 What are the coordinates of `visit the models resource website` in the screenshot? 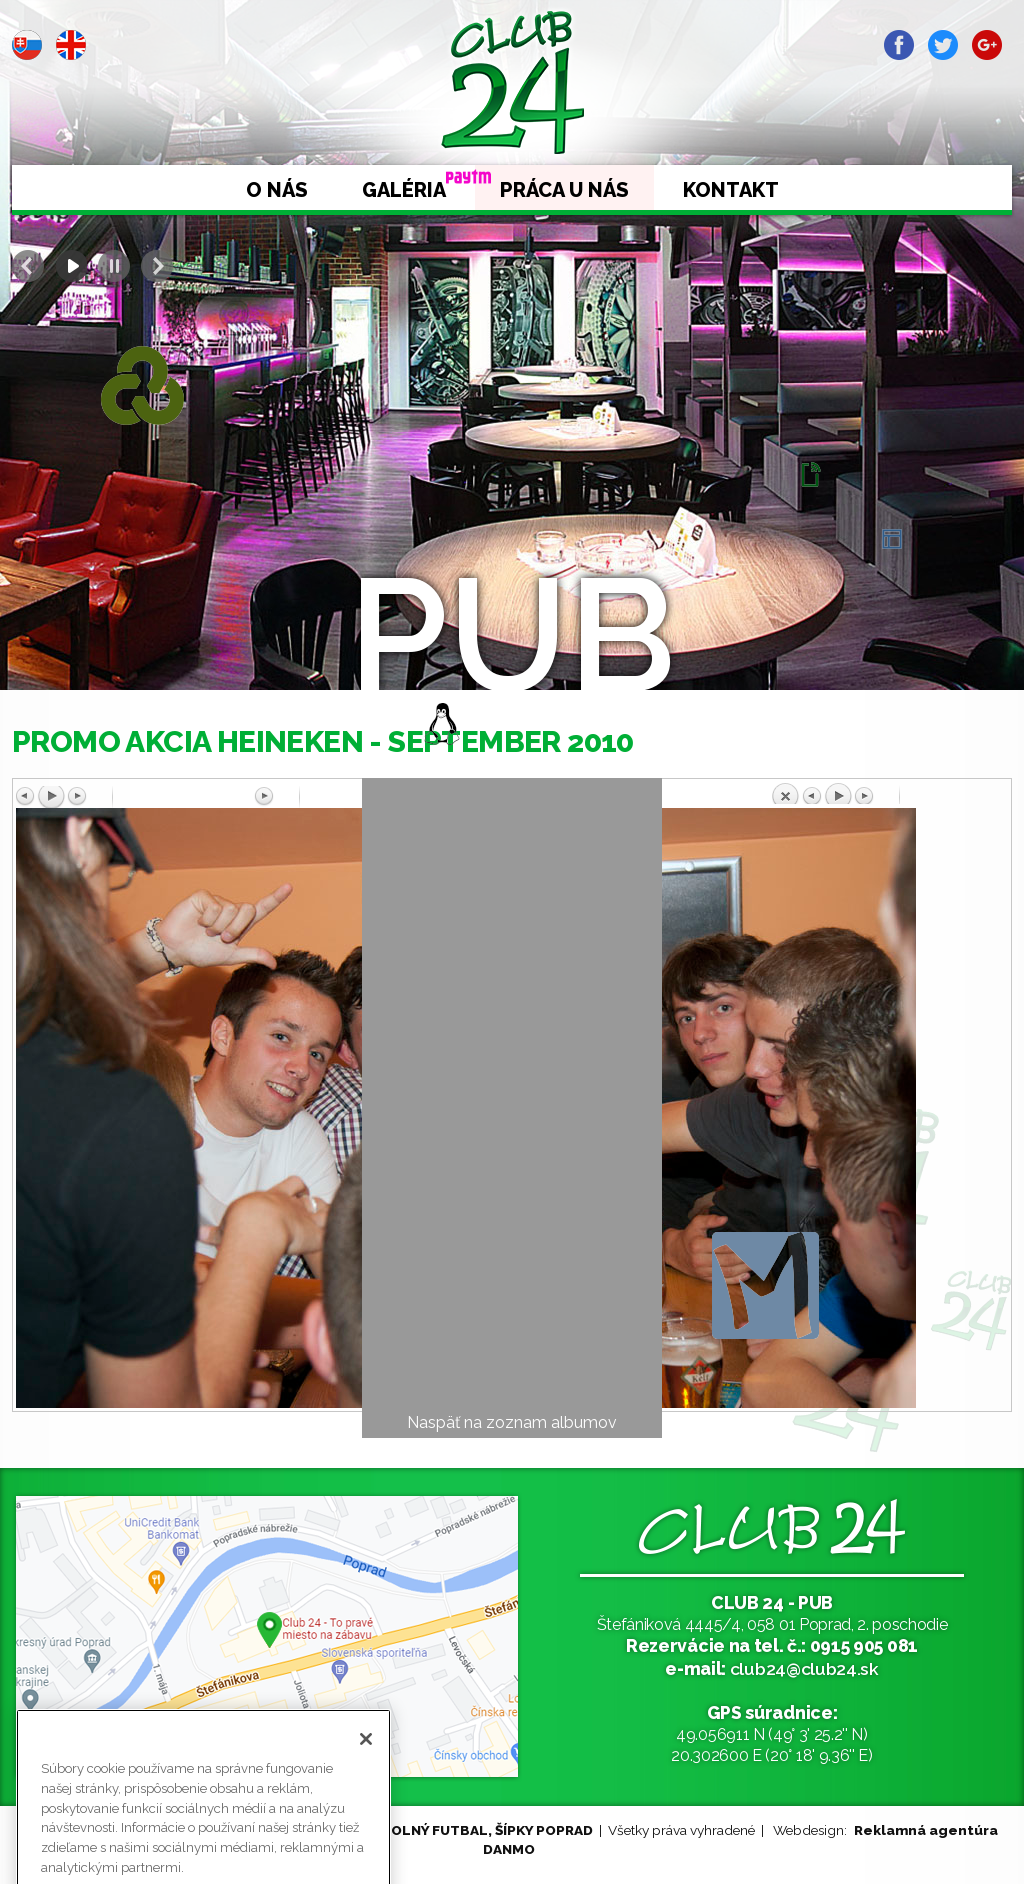 It's located at (765, 1285).